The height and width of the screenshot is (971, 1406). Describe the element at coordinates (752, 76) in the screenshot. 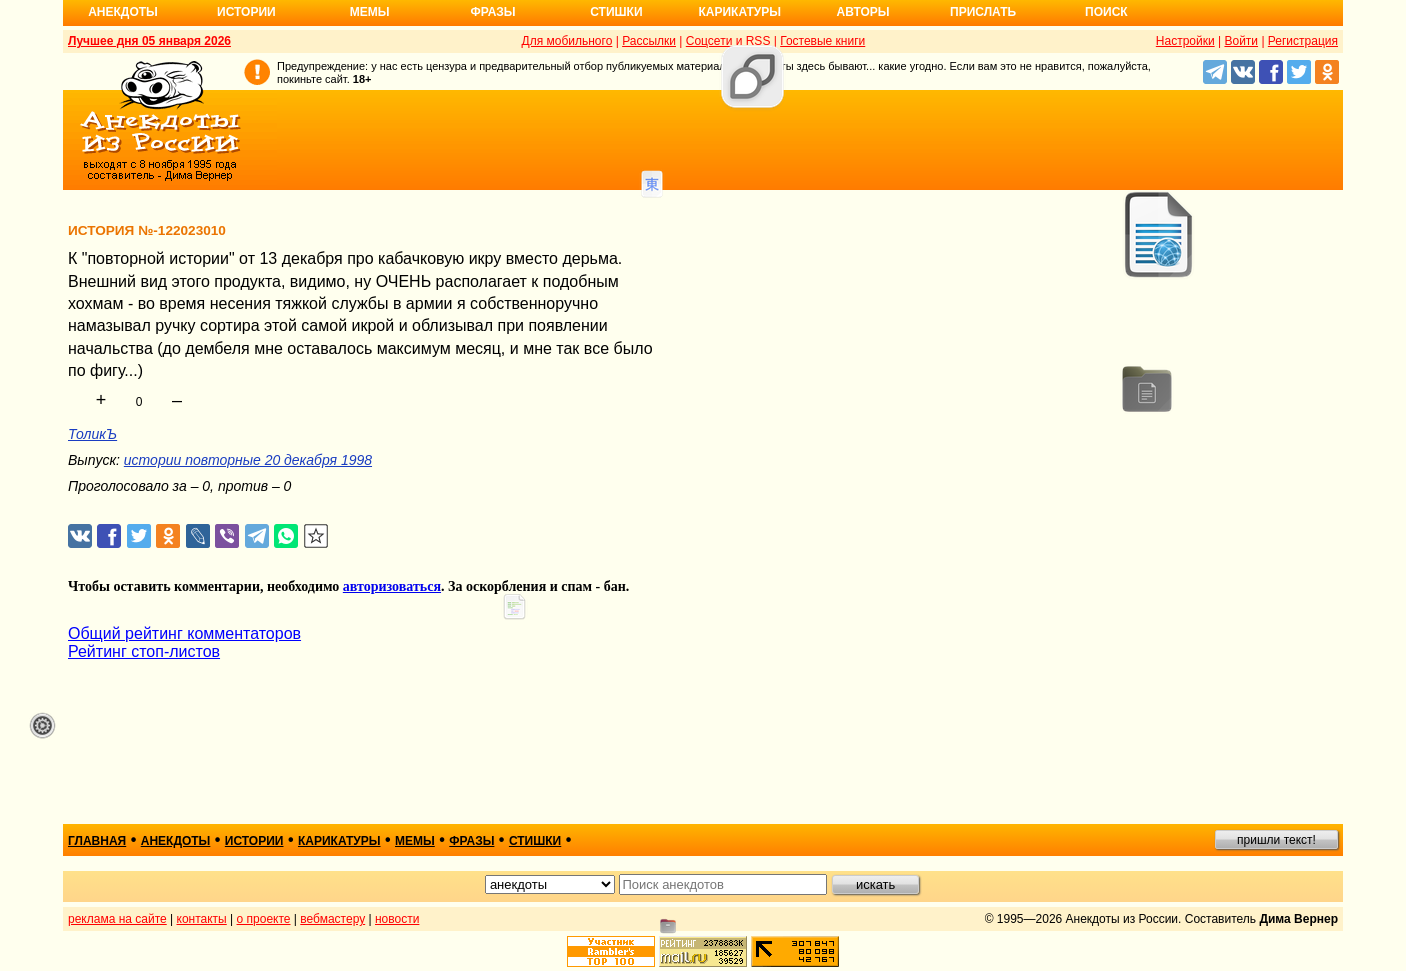

I see `launch the korora linux distribution app` at that location.